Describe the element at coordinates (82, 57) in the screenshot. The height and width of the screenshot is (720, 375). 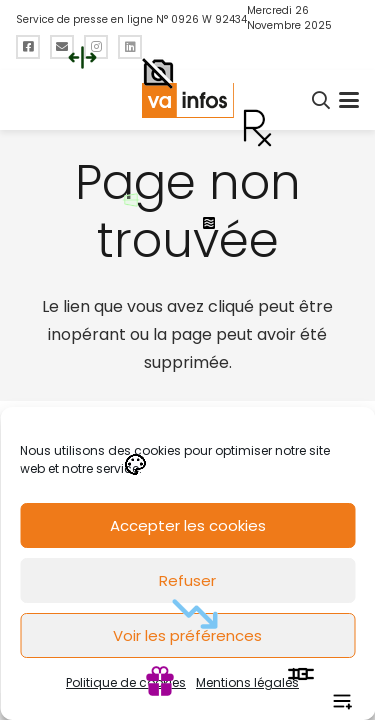
I see `expand content horizontally` at that location.